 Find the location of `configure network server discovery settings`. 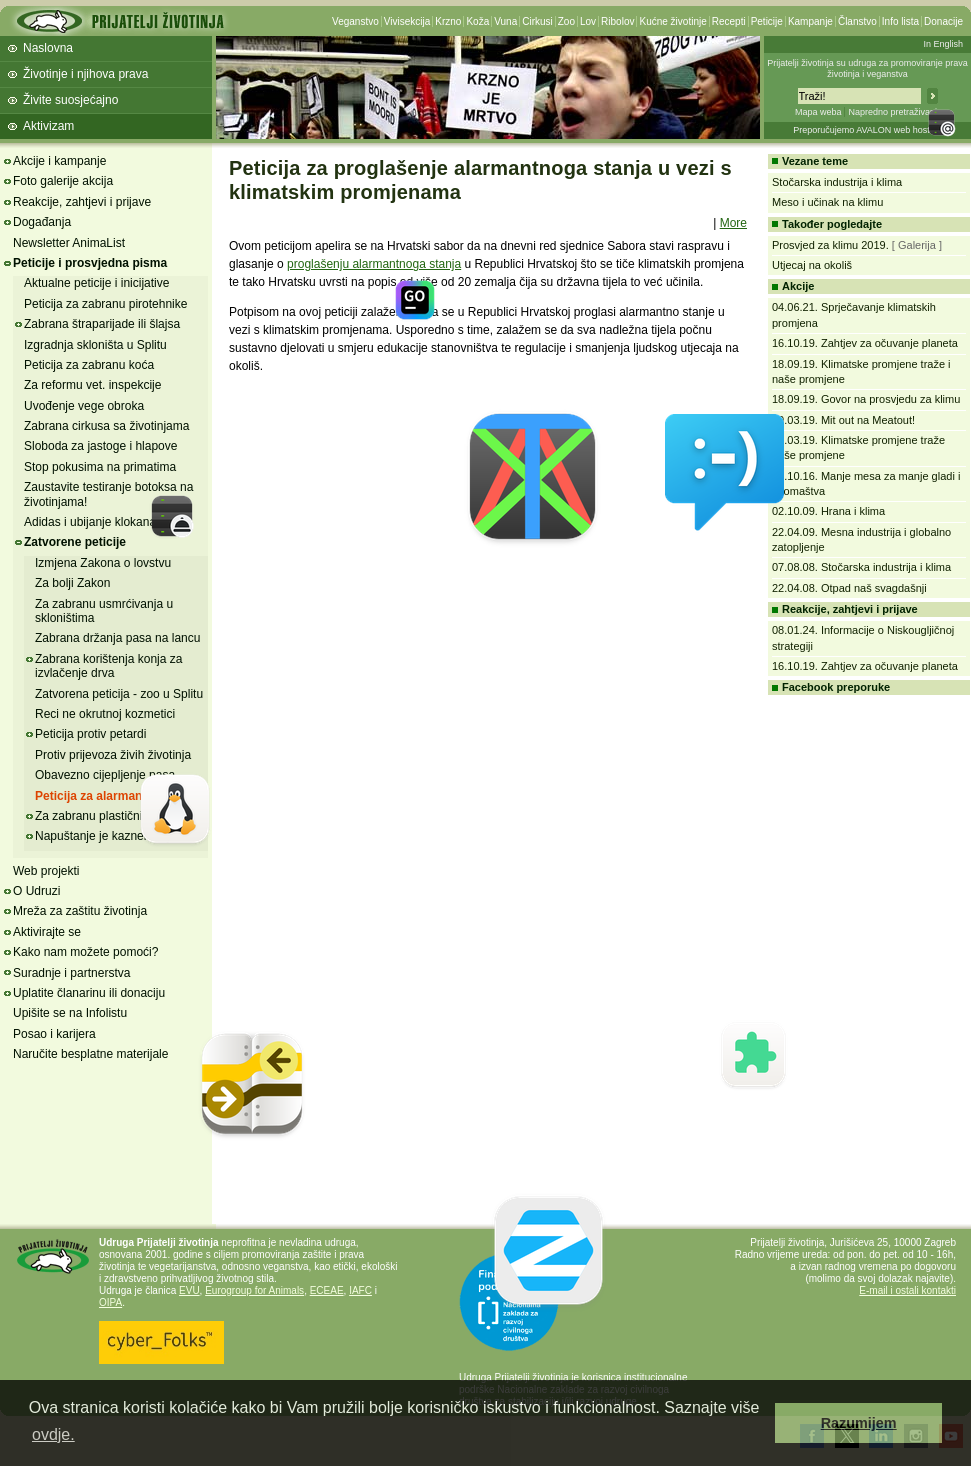

configure network server discovery settings is located at coordinates (172, 516).